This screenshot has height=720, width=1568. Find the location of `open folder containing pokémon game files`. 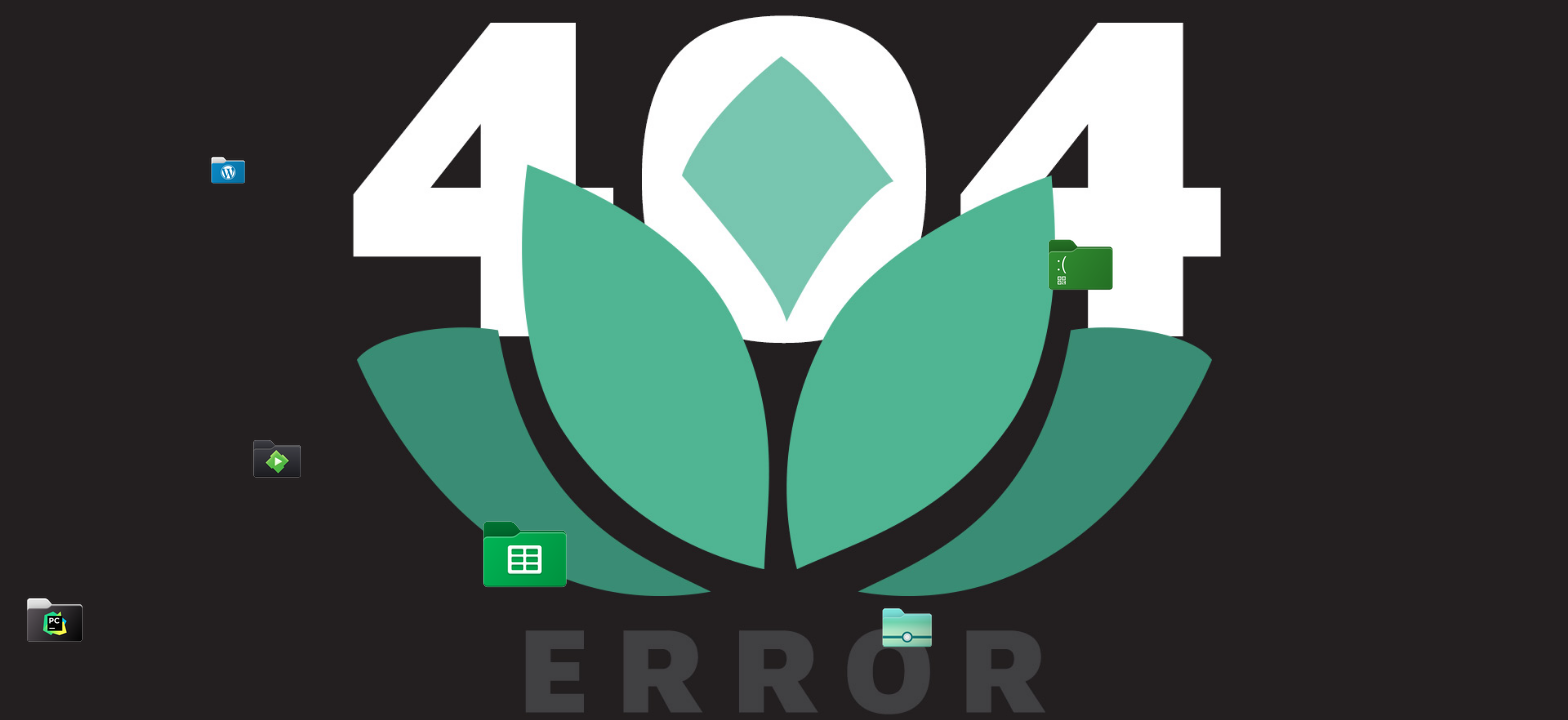

open folder containing pokémon game files is located at coordinates (907, 629).